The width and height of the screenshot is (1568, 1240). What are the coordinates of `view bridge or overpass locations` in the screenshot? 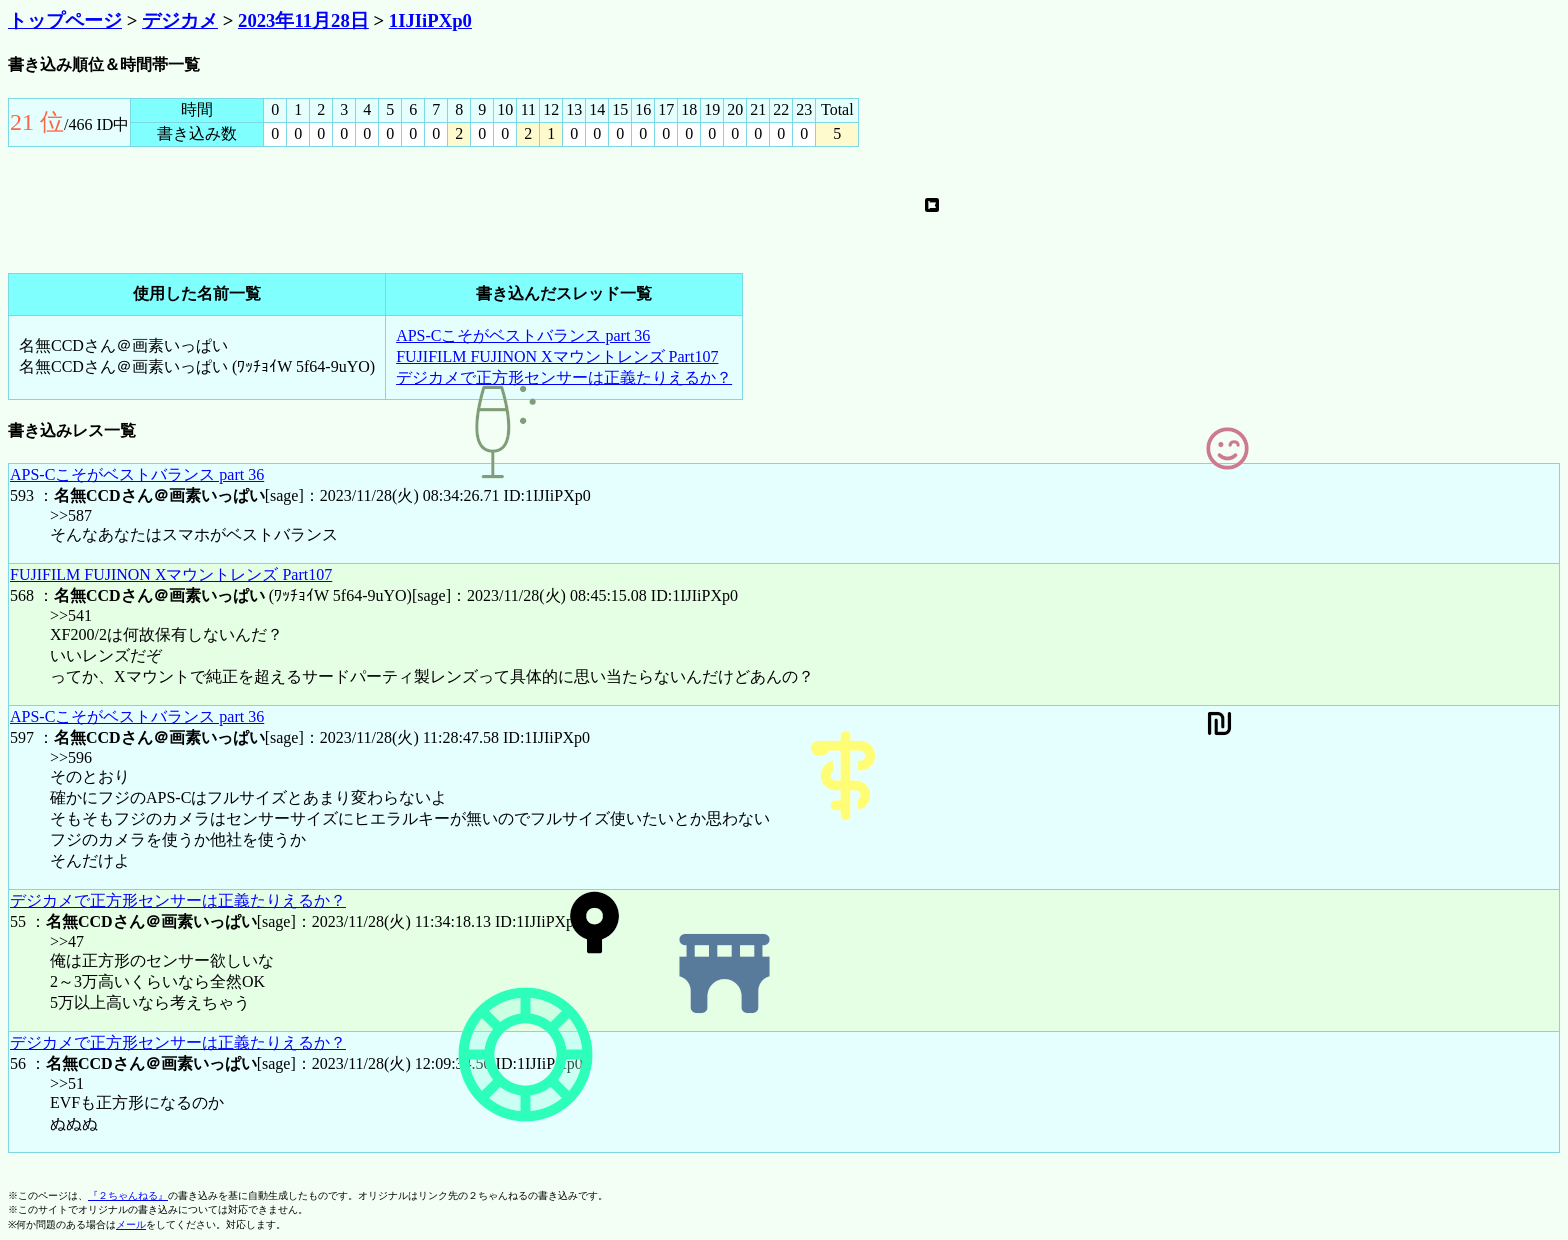 It's located at (724, 973).